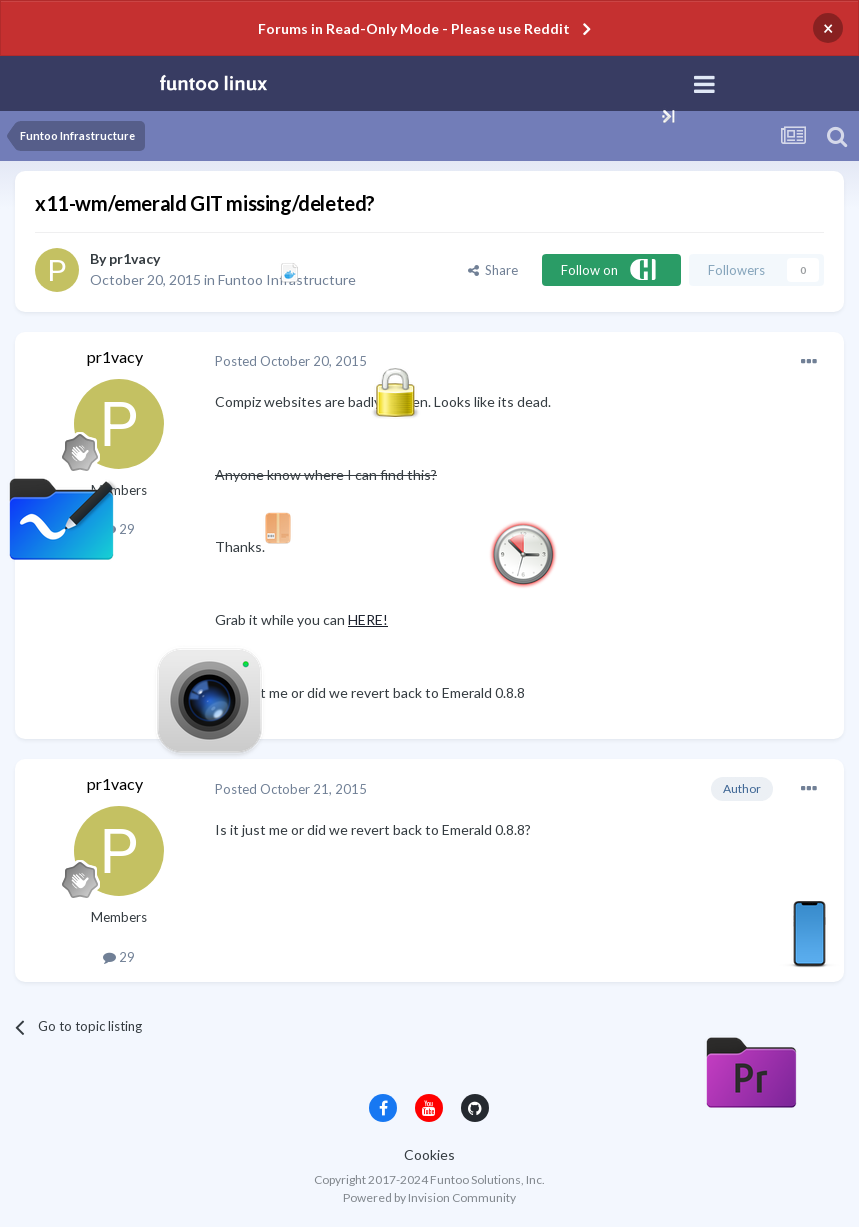 This screenshot has width=859, height=1227. Describe the element at coordinates (668, 116) in the screenshot. I see `skip to the last item in a list or sequence` at that location.